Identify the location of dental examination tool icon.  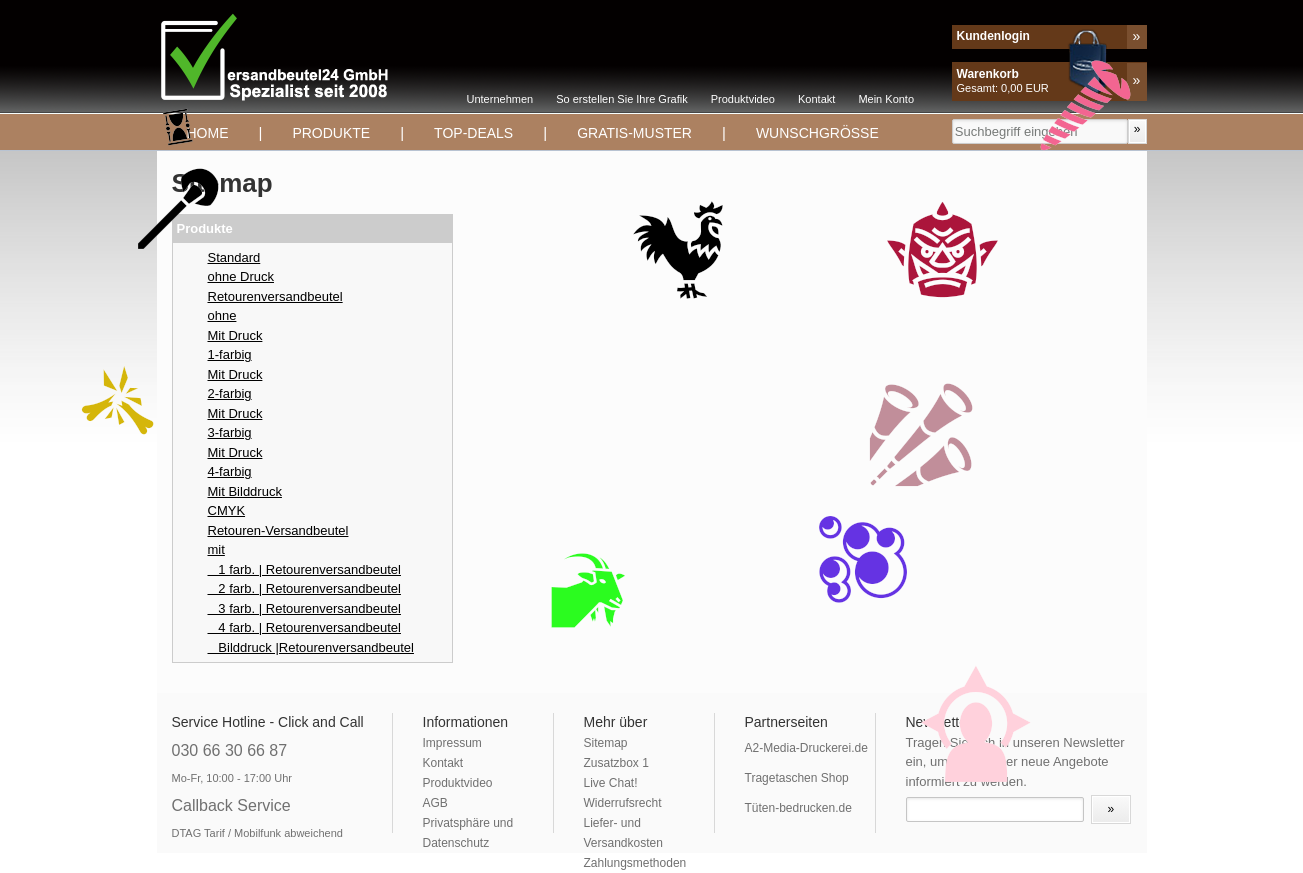
(178, 208).